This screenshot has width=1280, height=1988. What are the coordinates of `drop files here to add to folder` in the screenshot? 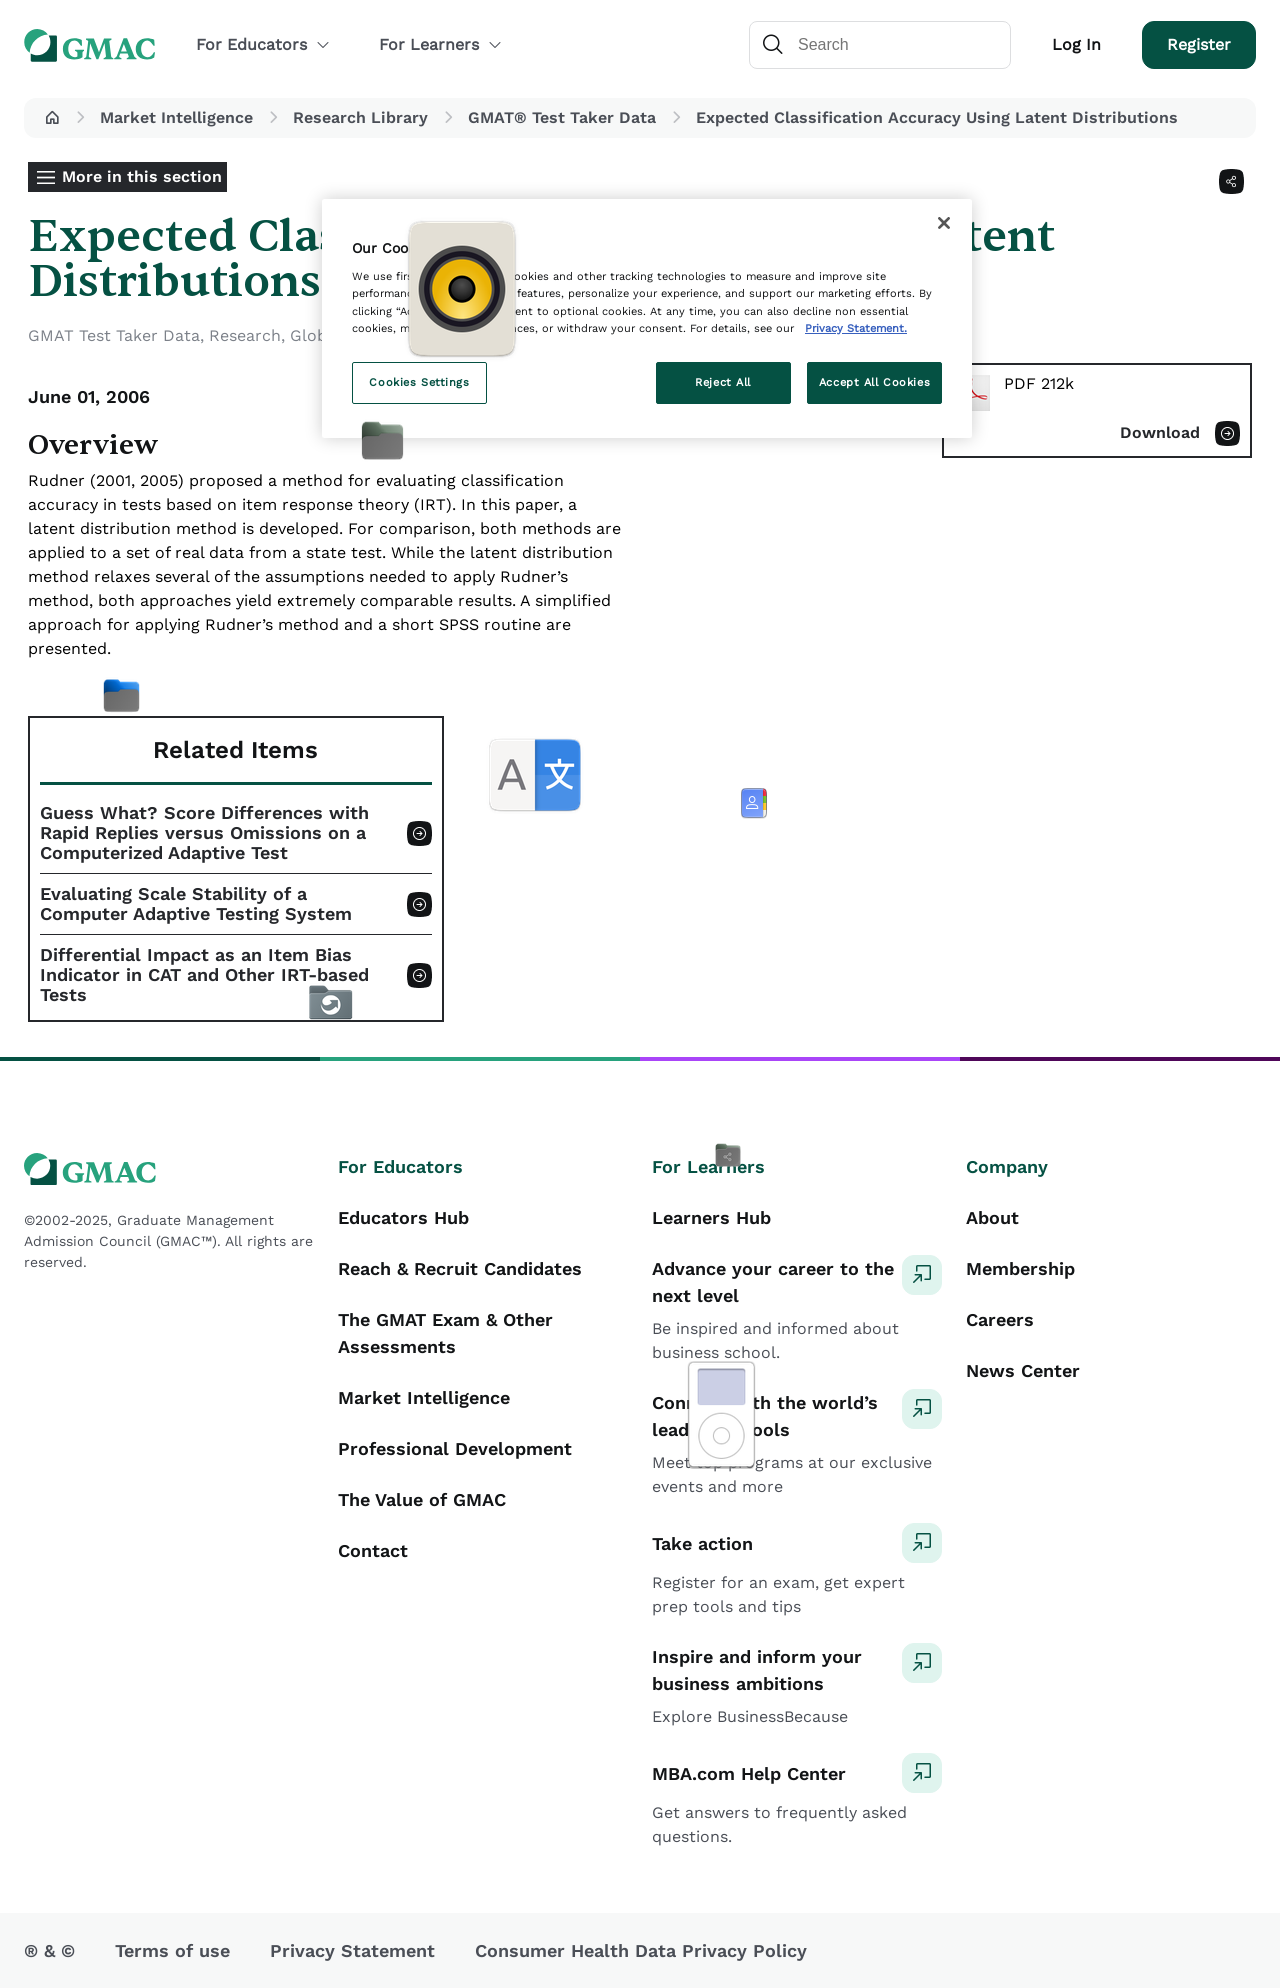 It's located at (382, 440).